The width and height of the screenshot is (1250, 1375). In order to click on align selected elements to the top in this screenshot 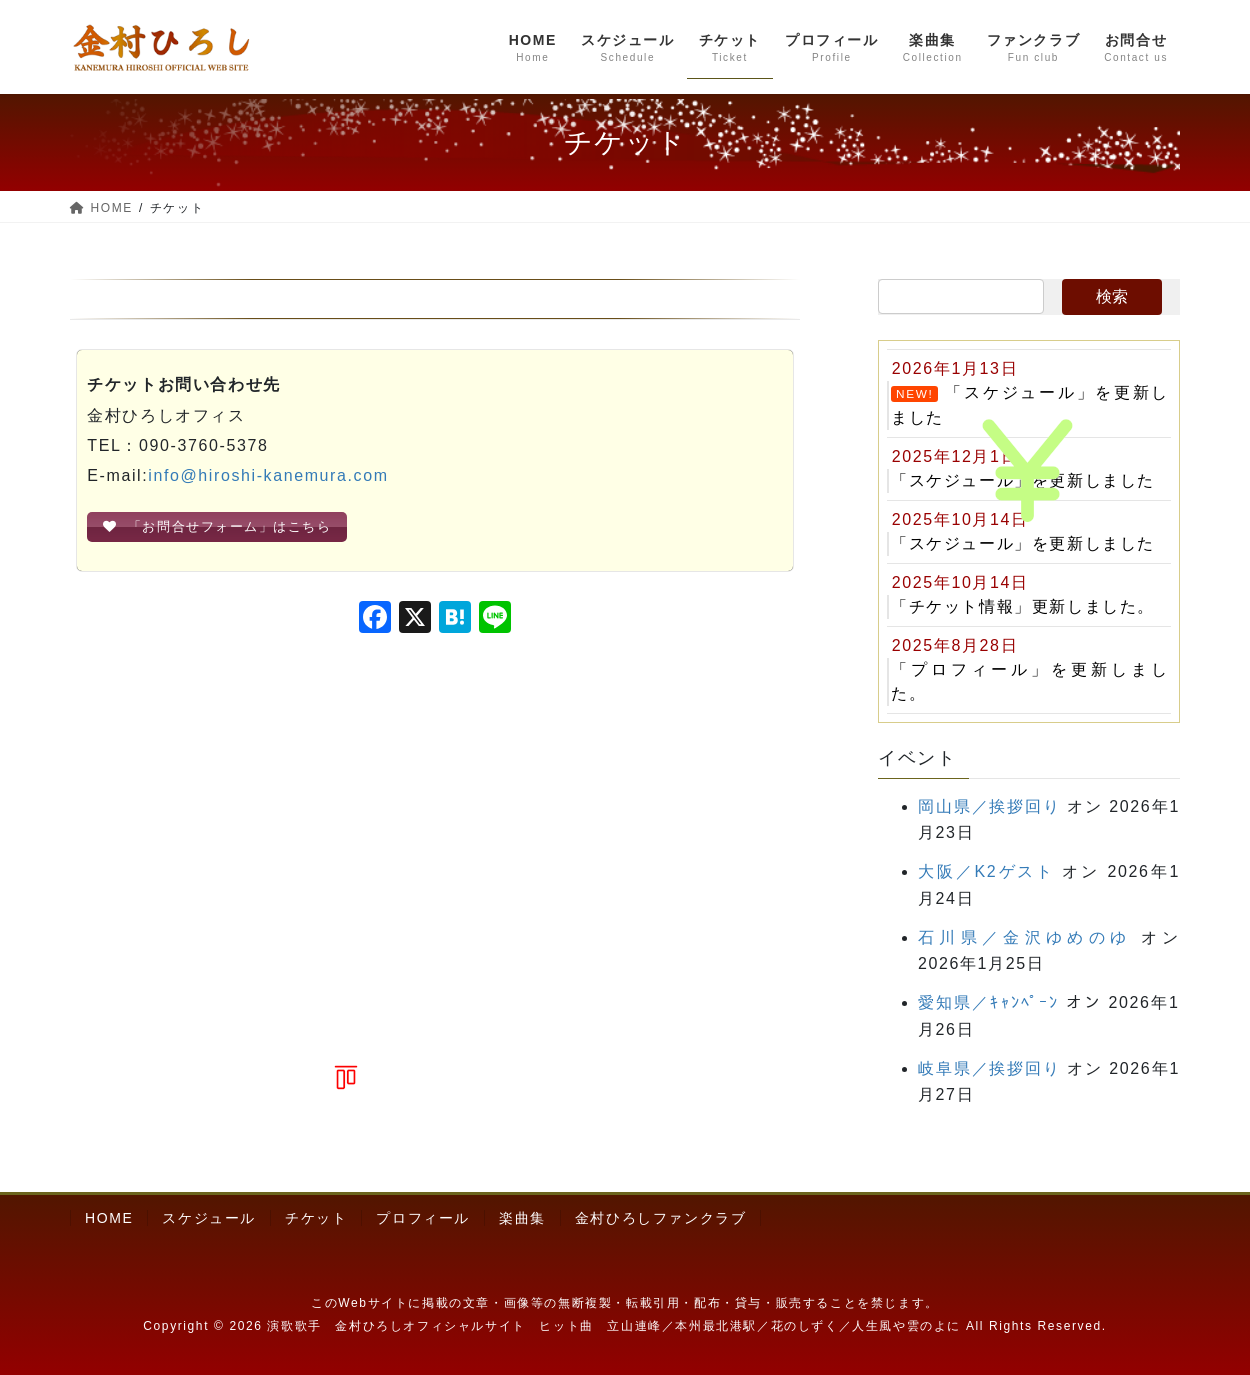, I will do `click(346, 1077)`.